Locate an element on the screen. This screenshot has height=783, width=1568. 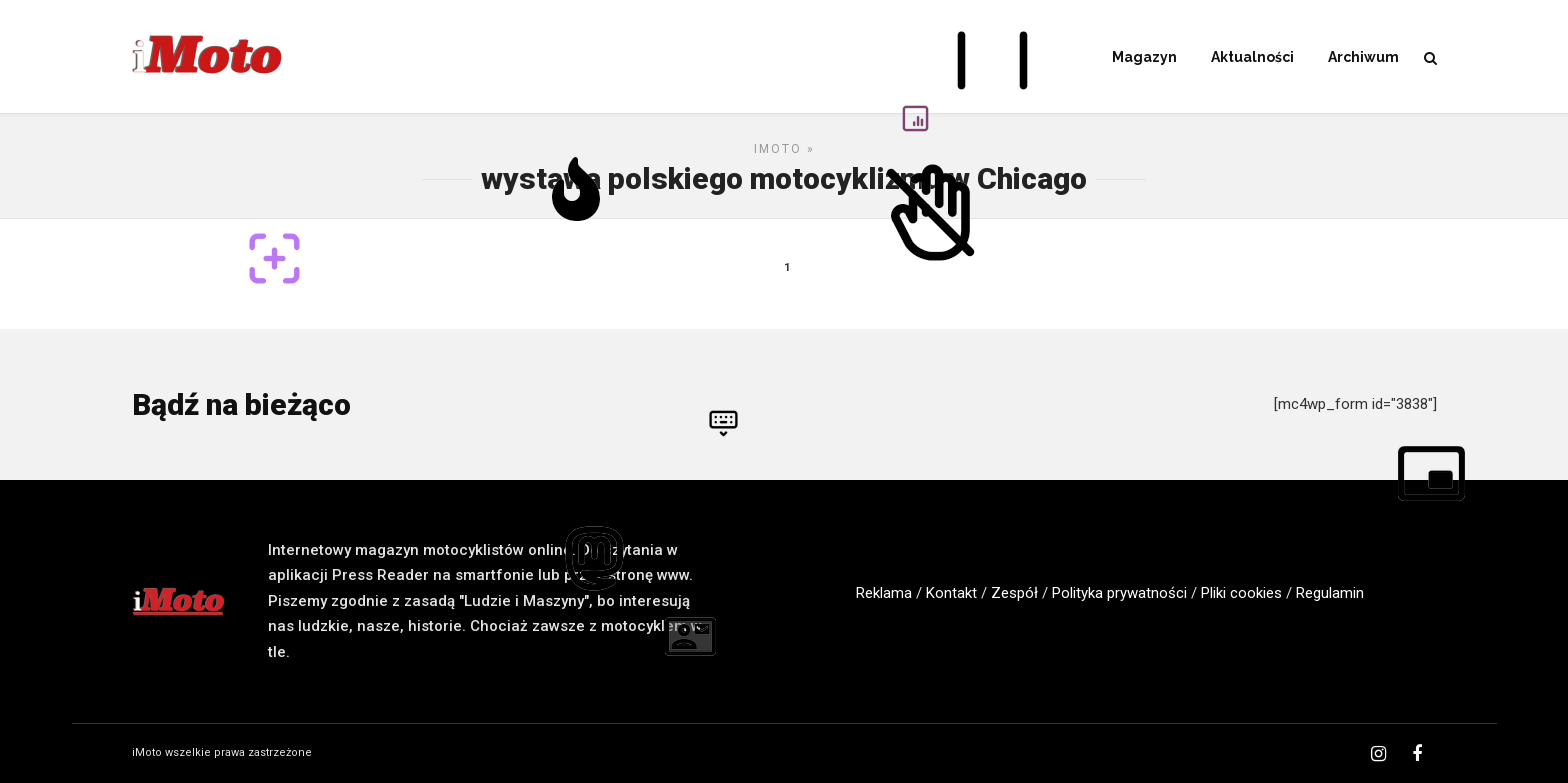
disable touch or gesture controls is located at coordinates (930, 212).